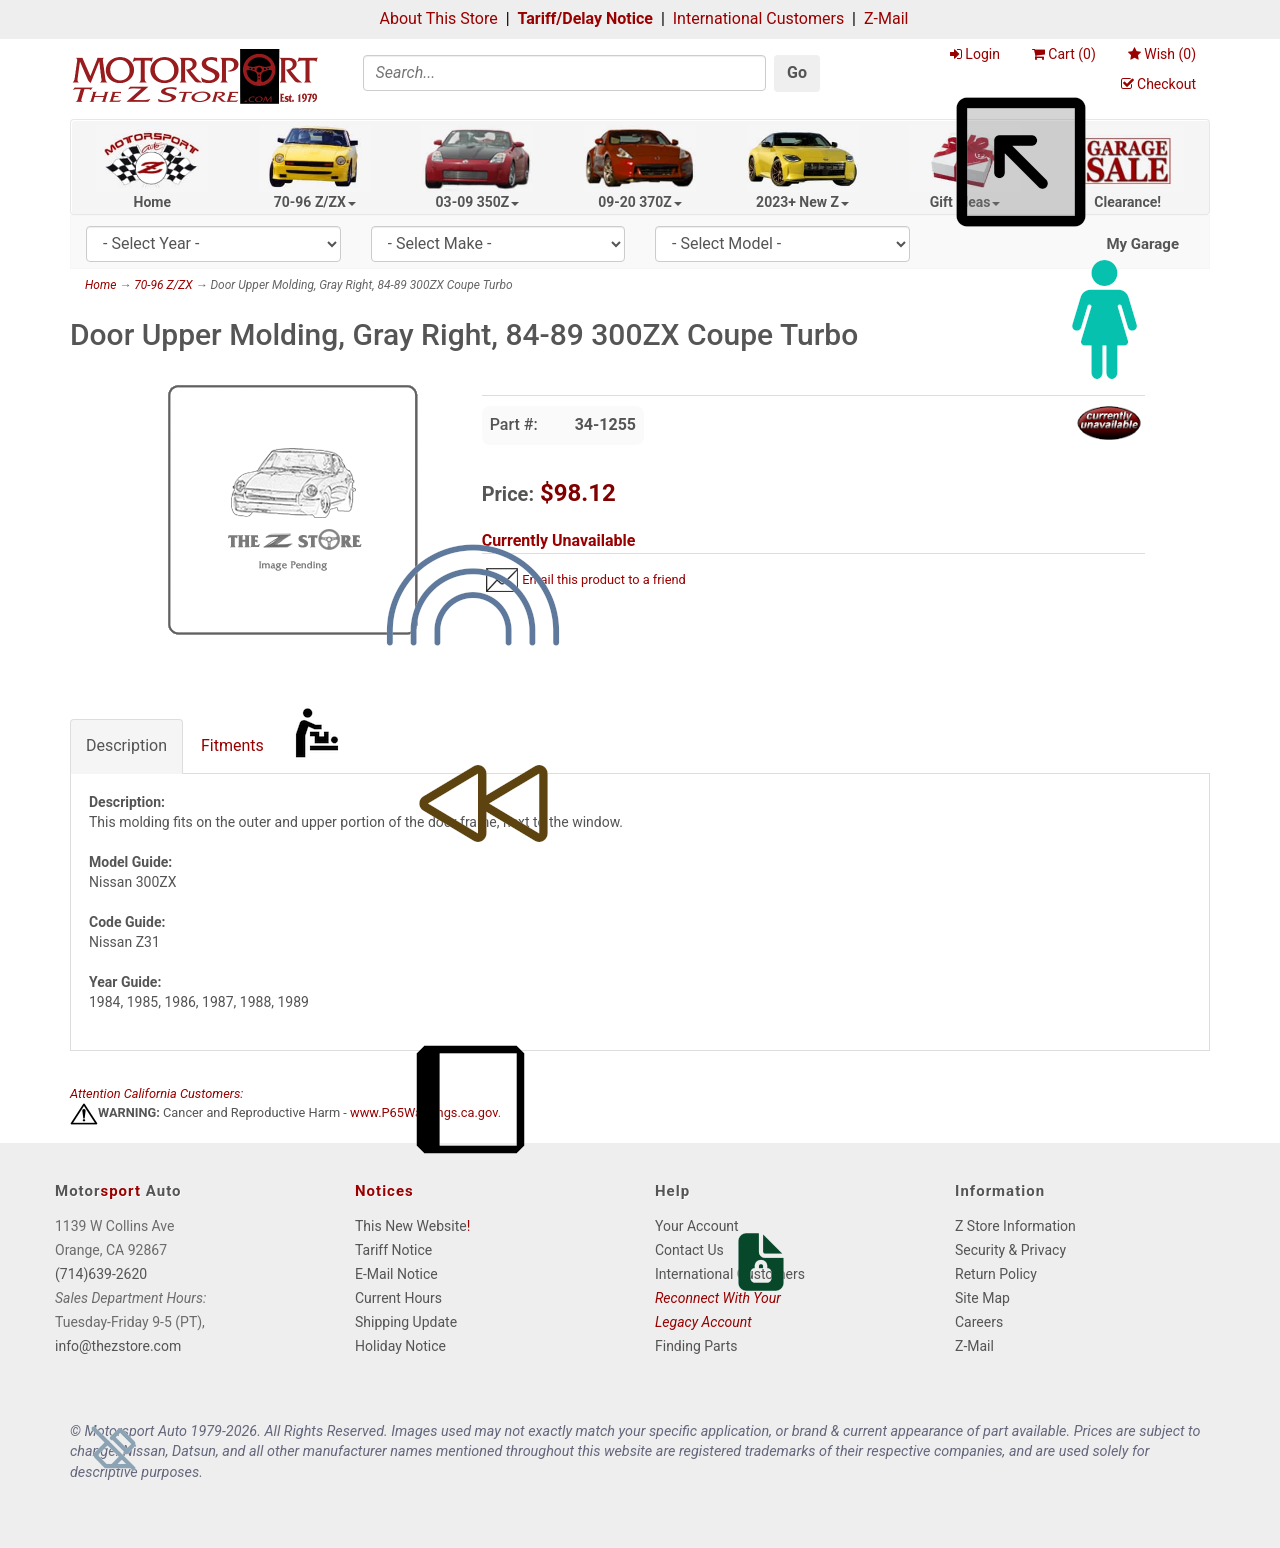 This screenshot has height=1548, width=1280. What do you see at coordinates (1104, 319) in the screenshot?
I see `select female gender option` at bounding box center [1104, 319].